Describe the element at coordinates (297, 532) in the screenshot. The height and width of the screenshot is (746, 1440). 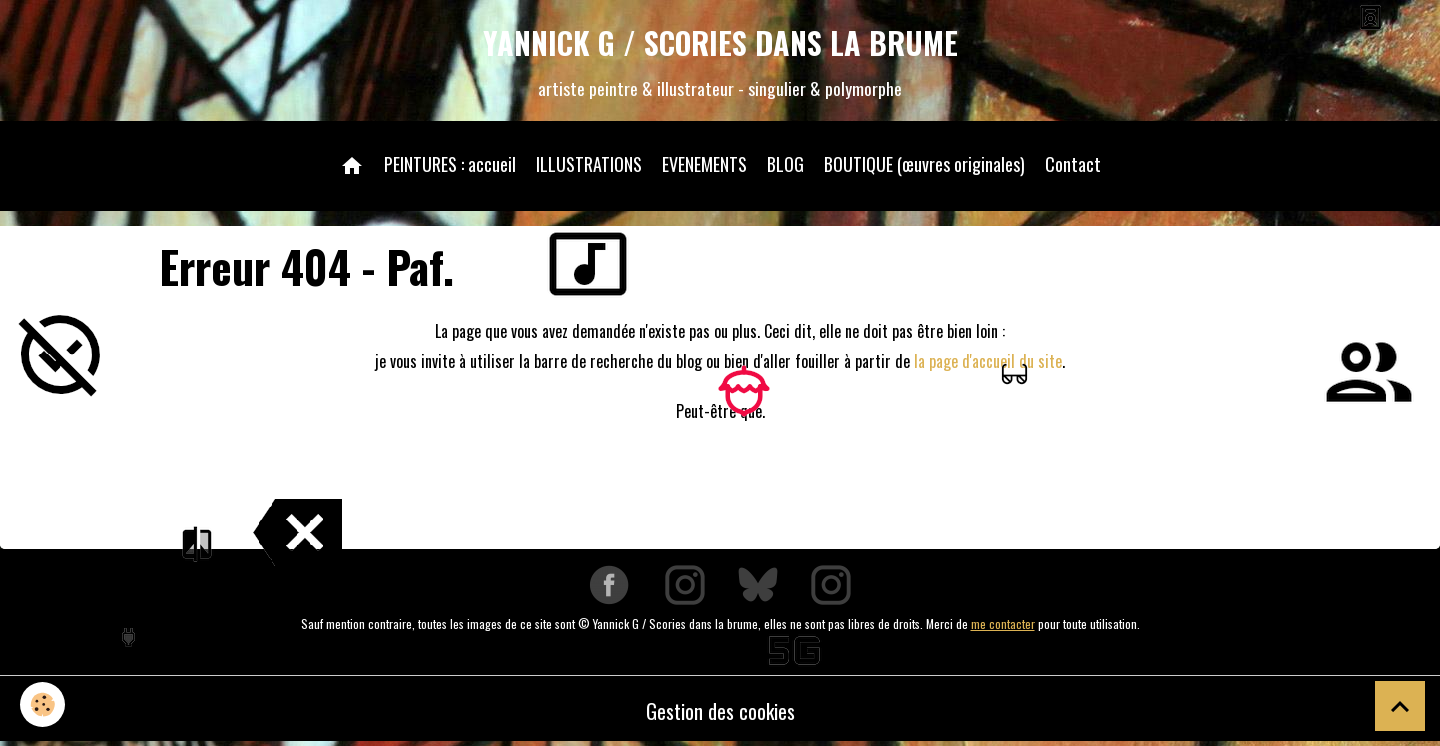
I see `delete the last character entered` at that location.